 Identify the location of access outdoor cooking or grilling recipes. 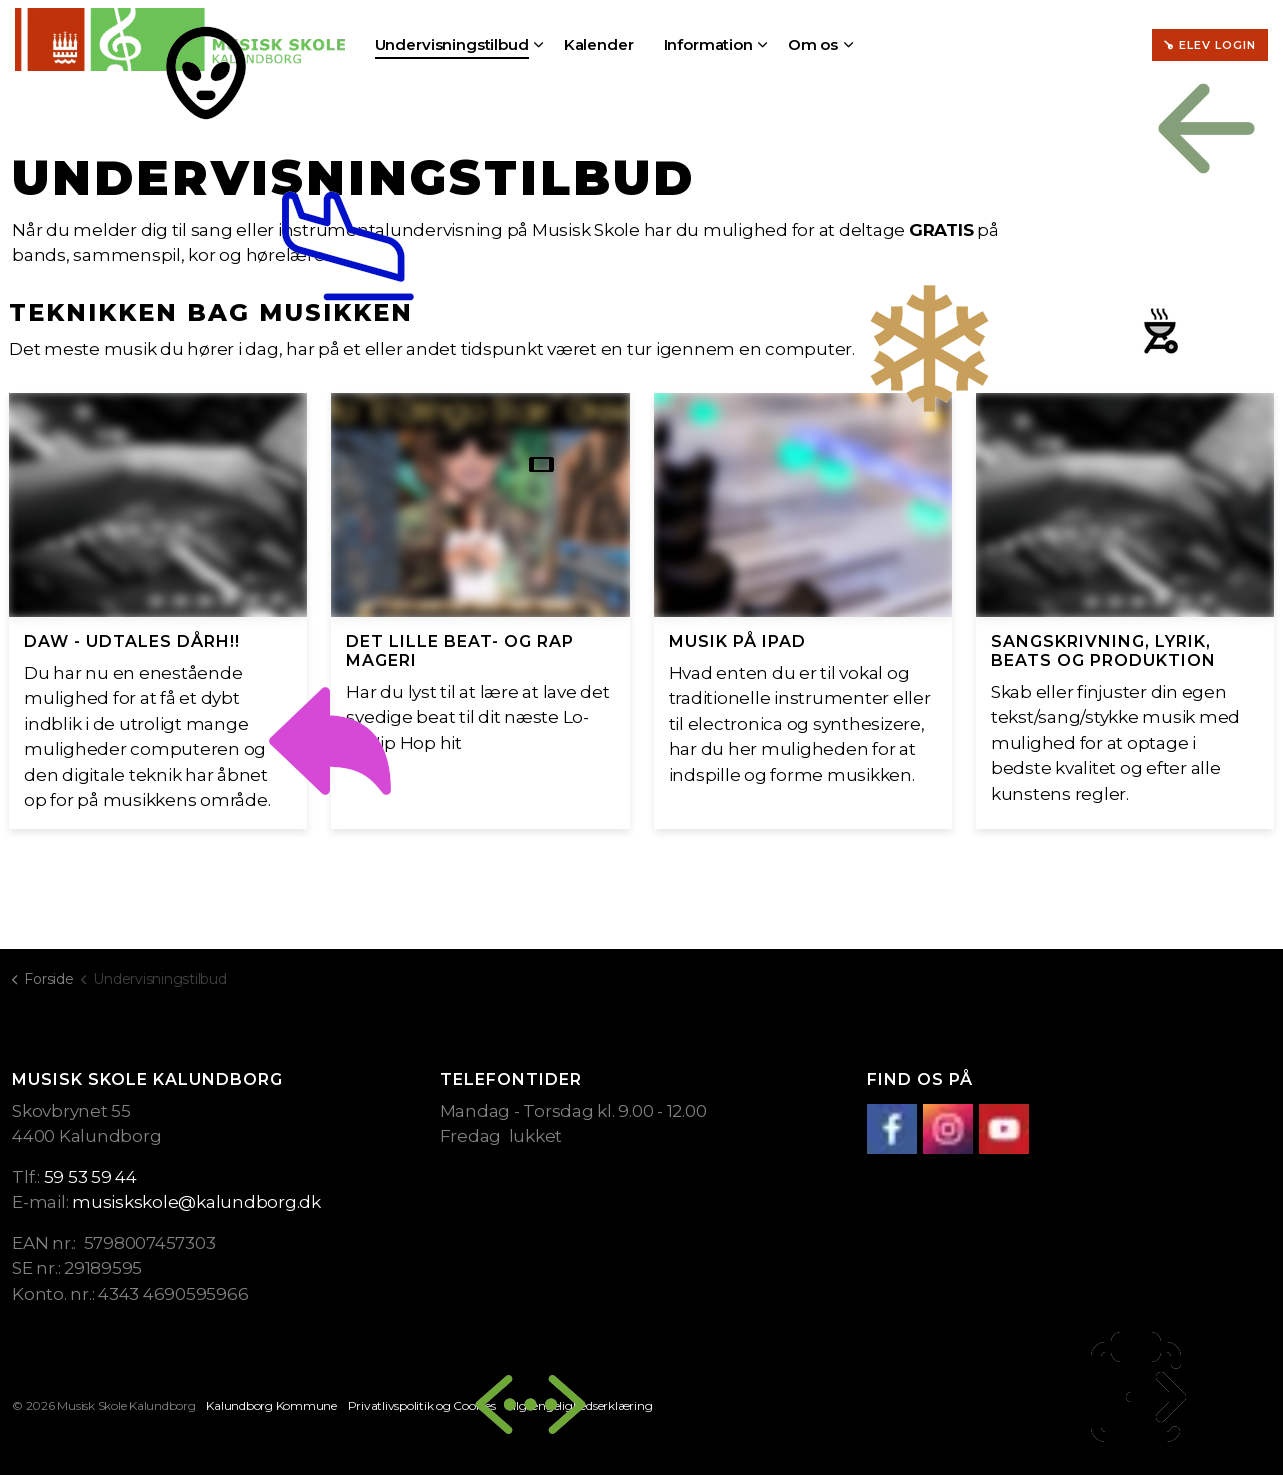
(1160, 331).